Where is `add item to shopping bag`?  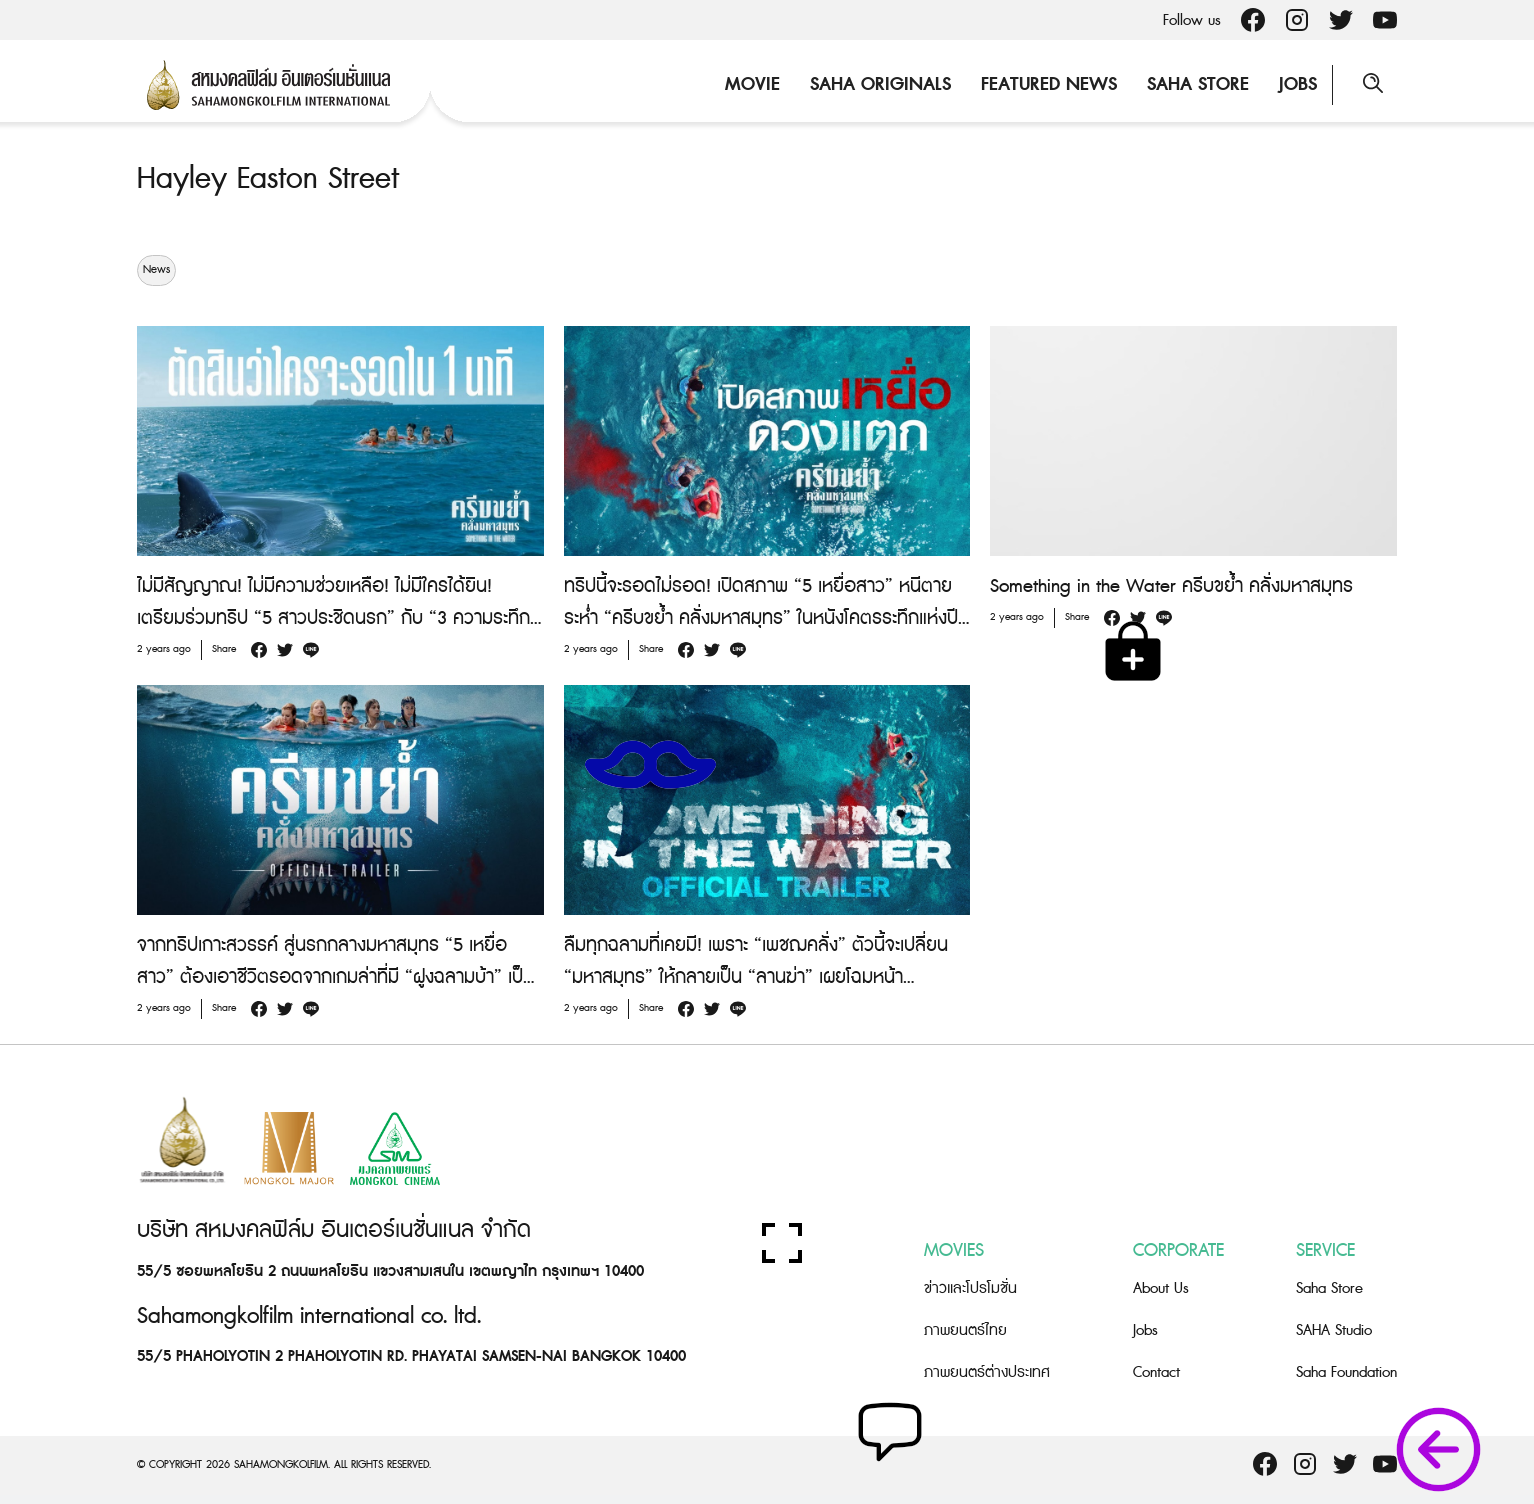
add item to shopping bag is located at coordinates (1133, 651).